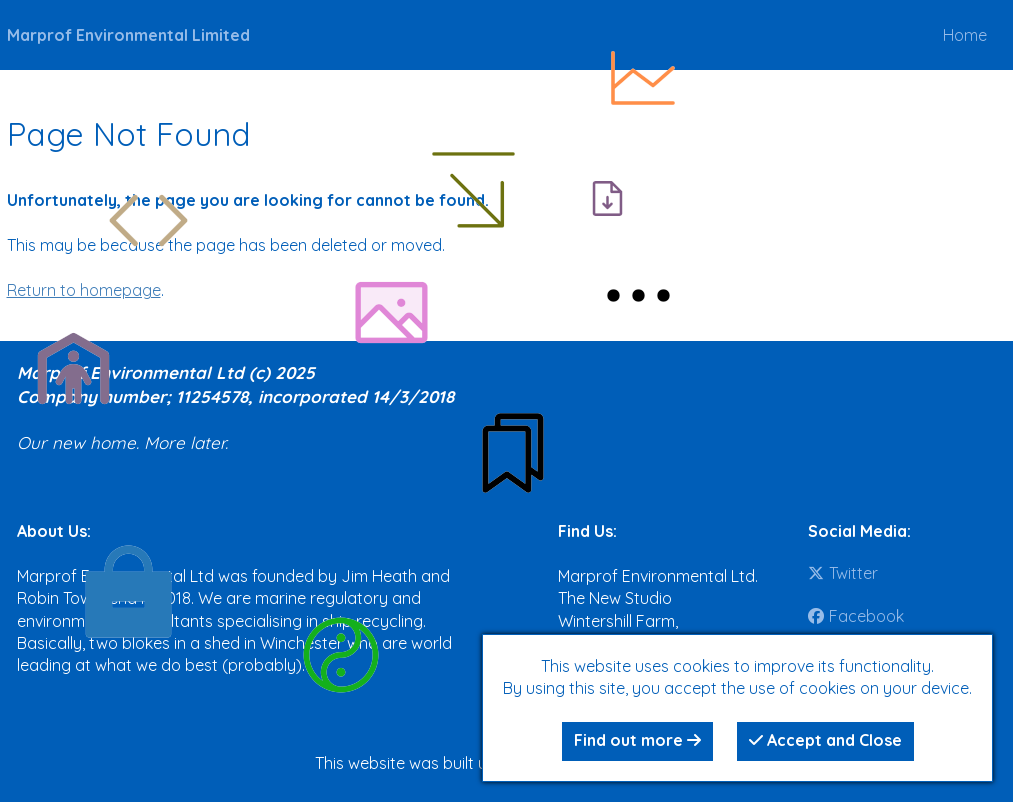 Image resolution: width=1013 pixels, height=802 pixels. I want to click on find shelter or emergency housing, so click(73, 368).